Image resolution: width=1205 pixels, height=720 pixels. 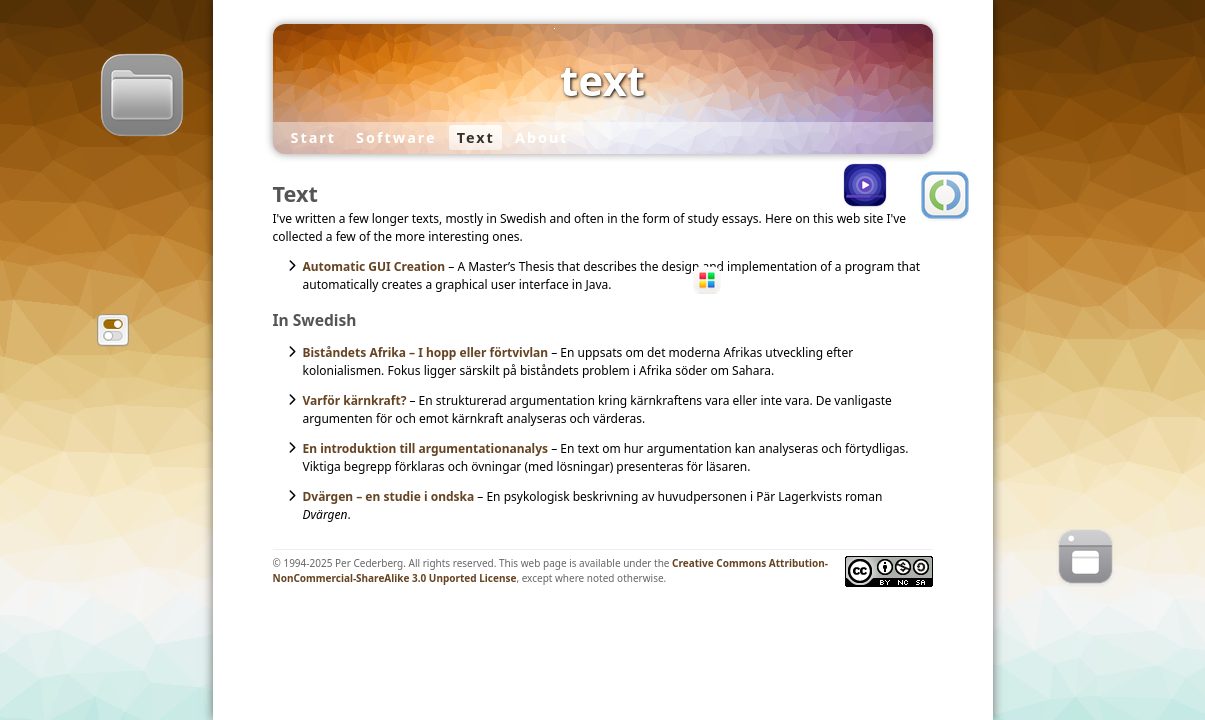 What do you see at coordinates (707, 280) in the screenshot?
I see `open Code::Blocks IDE application` at bounding box center [707, 280].